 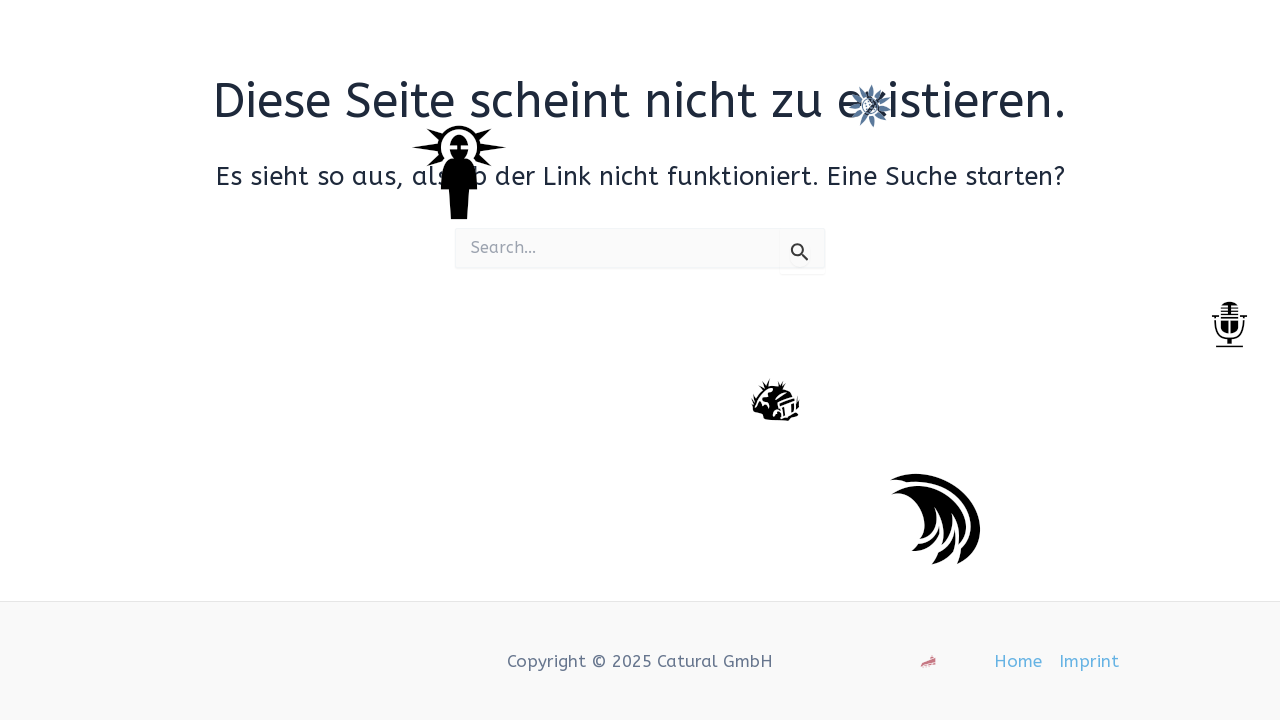 What do you see at coordinates (459, 172) in the screenshot?
I see `activate rear shield or defensive aura ability` at bounding box center [459, 172].